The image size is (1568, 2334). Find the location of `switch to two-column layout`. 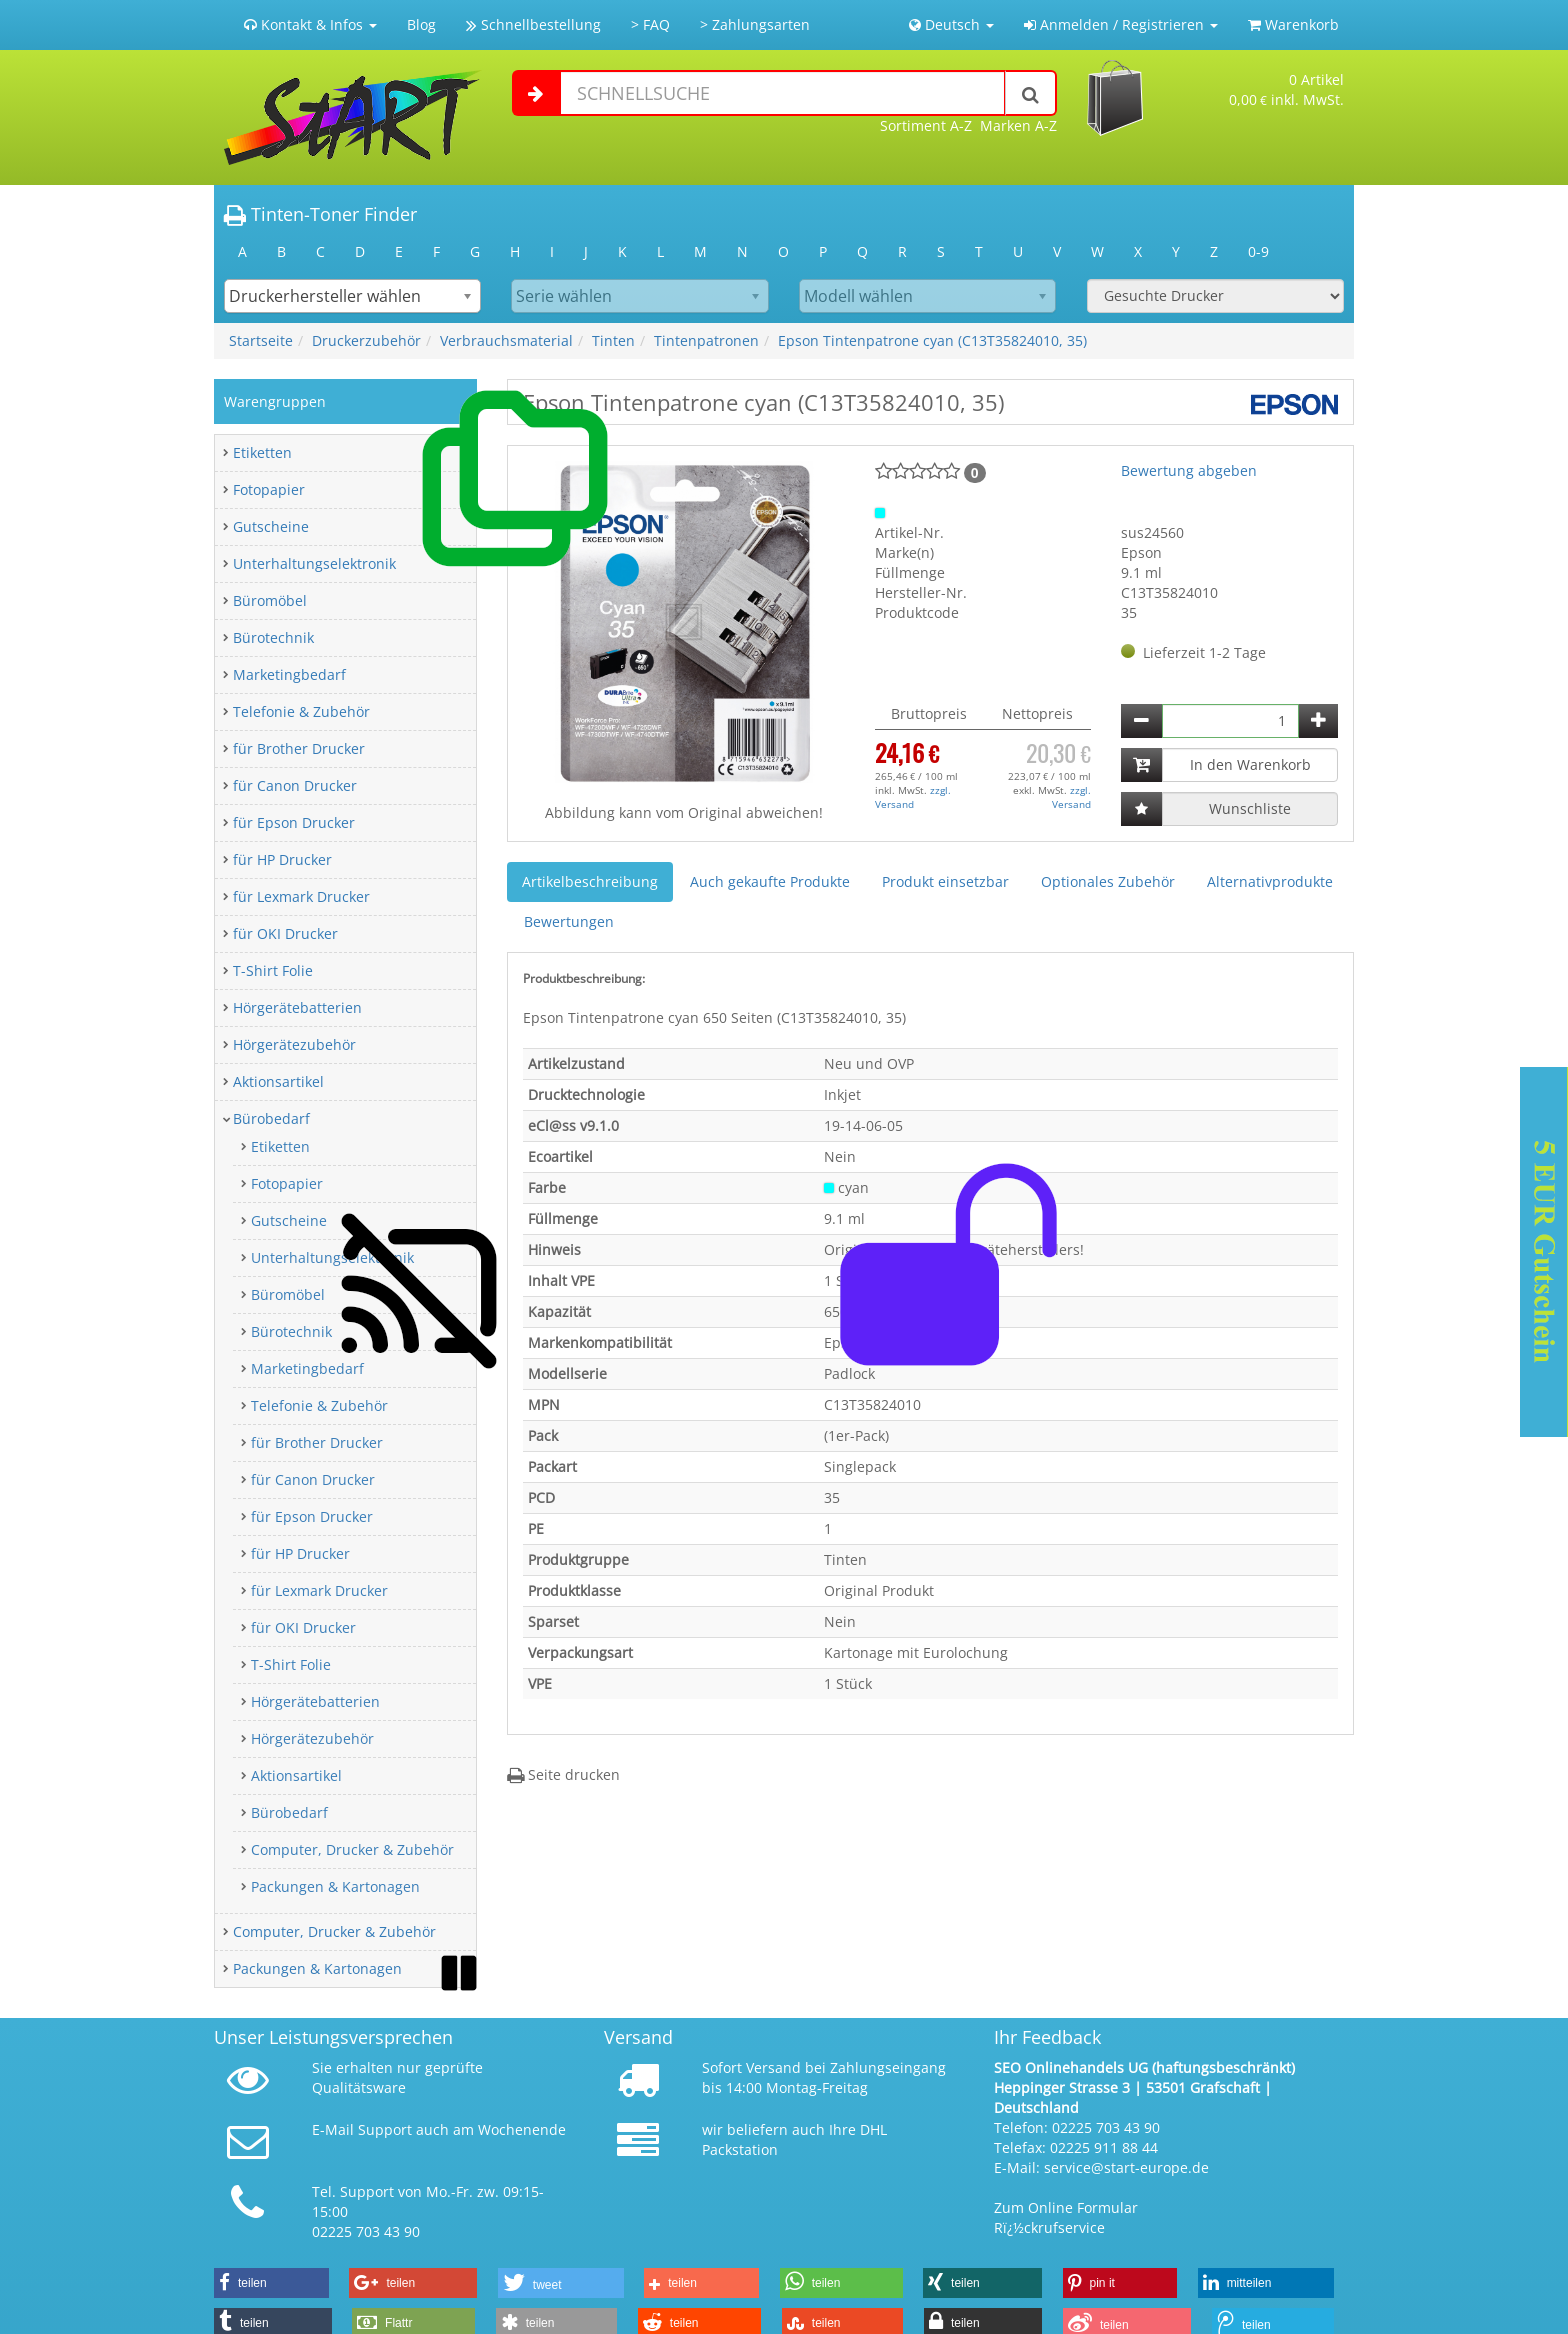

switch to two-column layout is located at coordinates (459, 1973).